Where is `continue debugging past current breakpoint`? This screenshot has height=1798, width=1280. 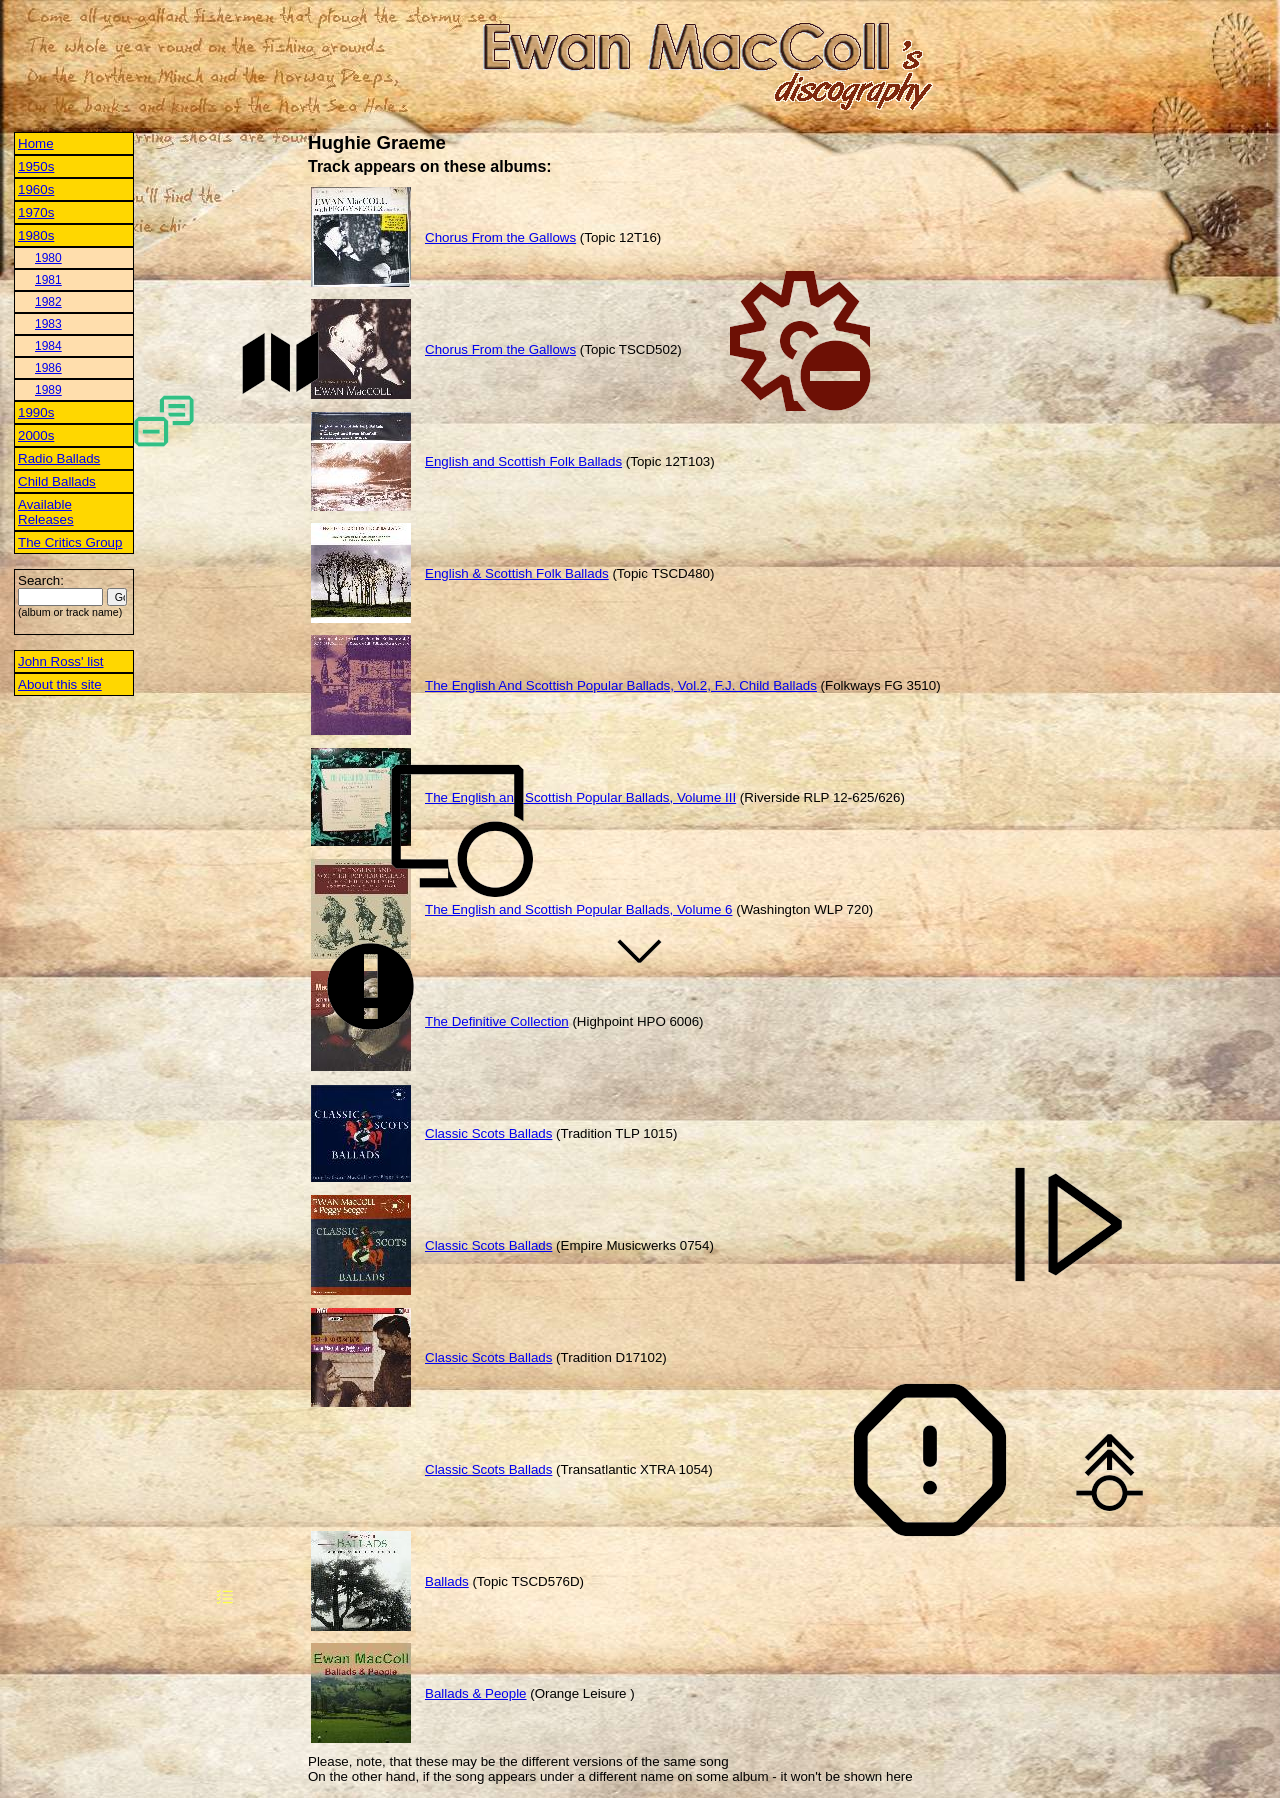
continue debugging past current breakpoint is located at coordinates (1062, 1224).